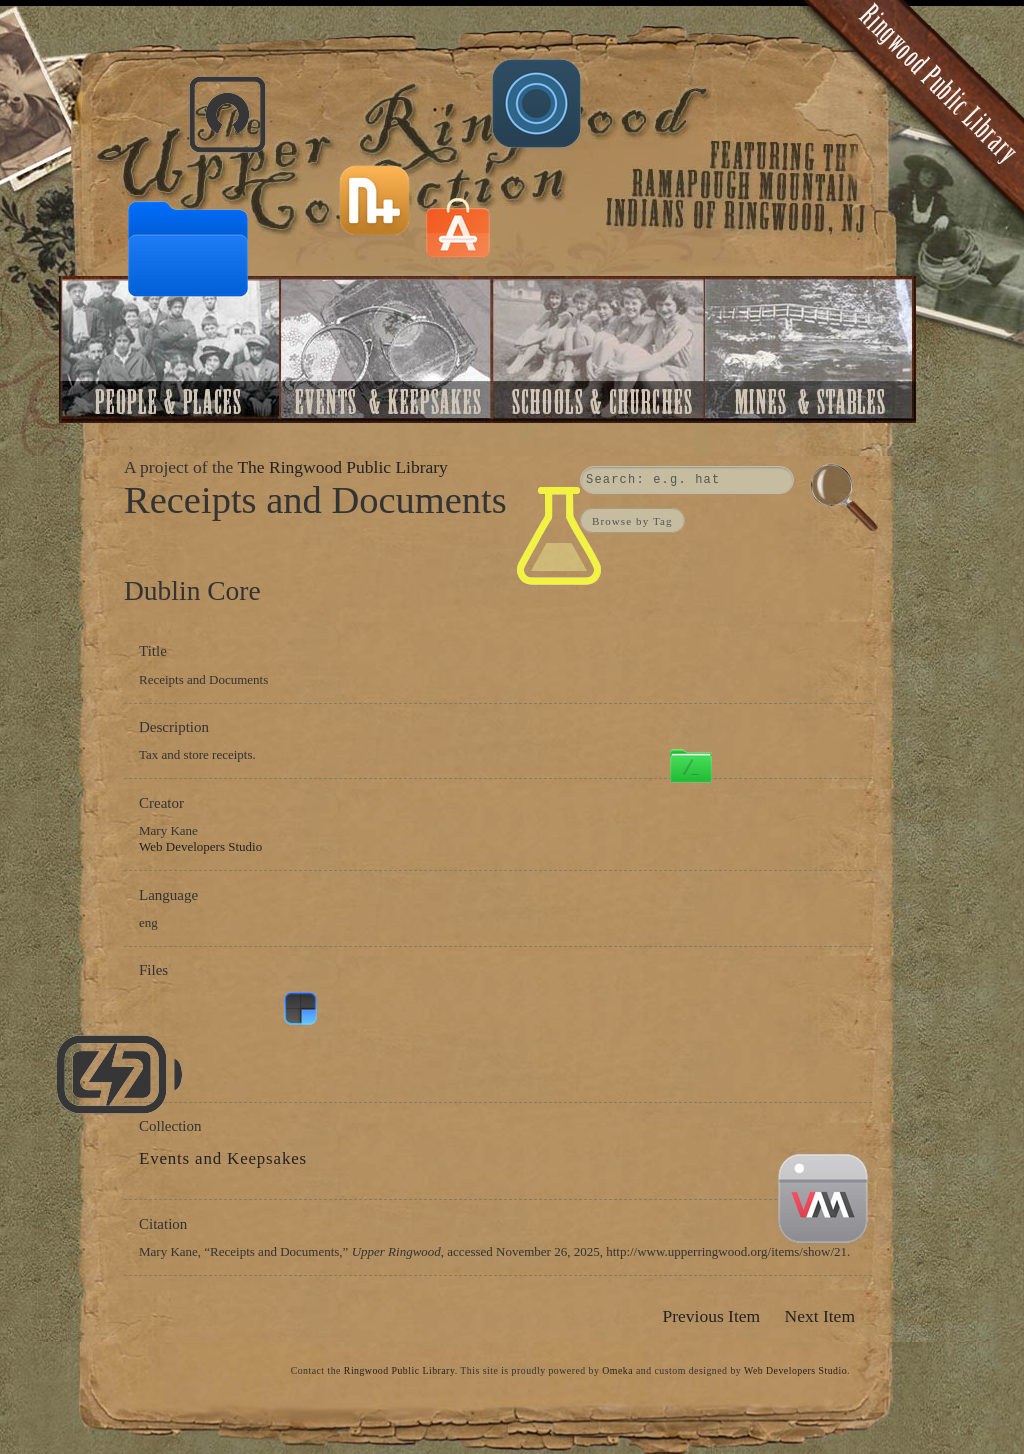 This screenshot has width=1024, height=1454. What do you see at coordinates (559, 536) in the screenshot?
I see `access science or chemistry applications` at bounding box center [559, 536].